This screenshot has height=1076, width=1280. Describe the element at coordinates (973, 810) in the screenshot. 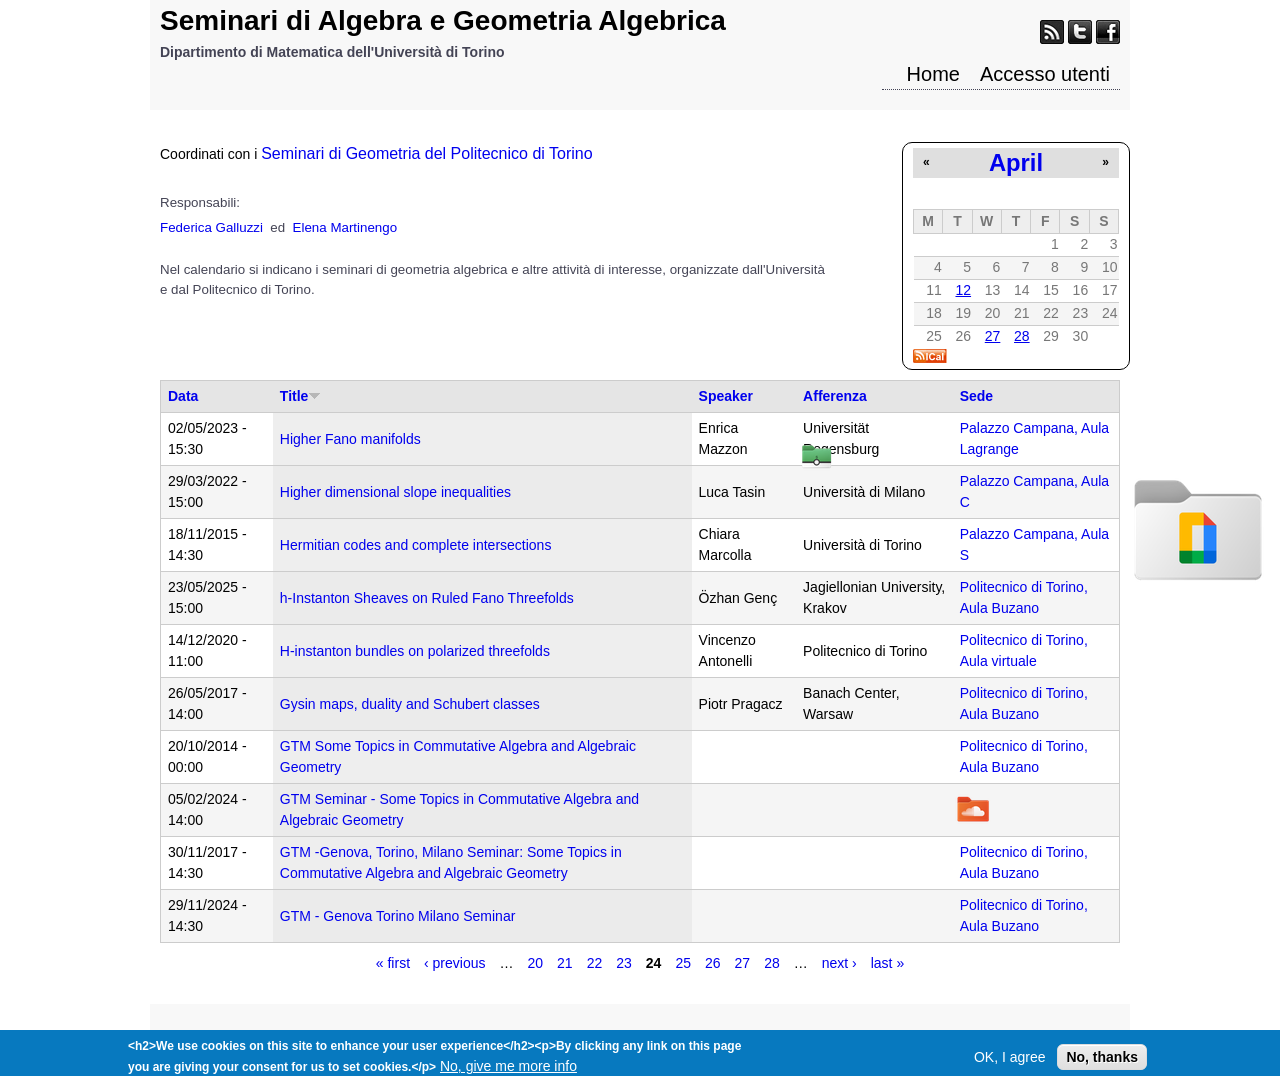

I see `open your SoundCloud downloads folder` at that location.